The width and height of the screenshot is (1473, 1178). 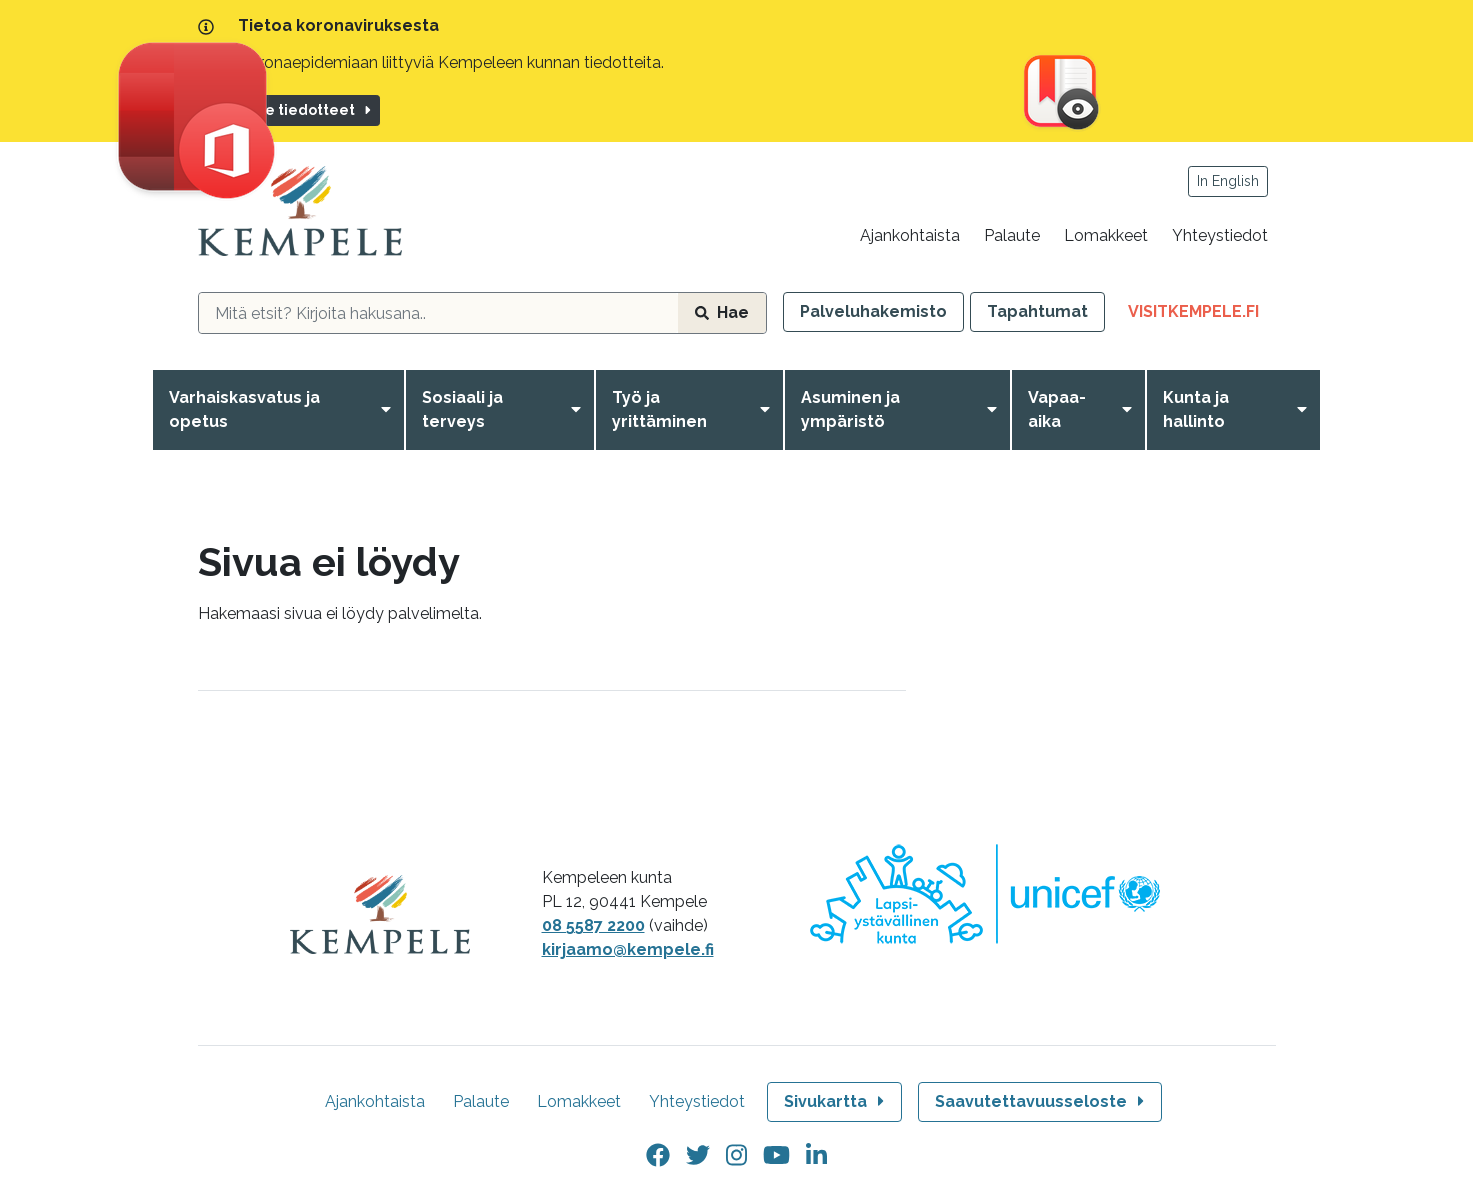 What do you see at coordinates (1060, 91) in the screenshot?
I see `open calibre e-book management app` at bounding box center [1060, 91].